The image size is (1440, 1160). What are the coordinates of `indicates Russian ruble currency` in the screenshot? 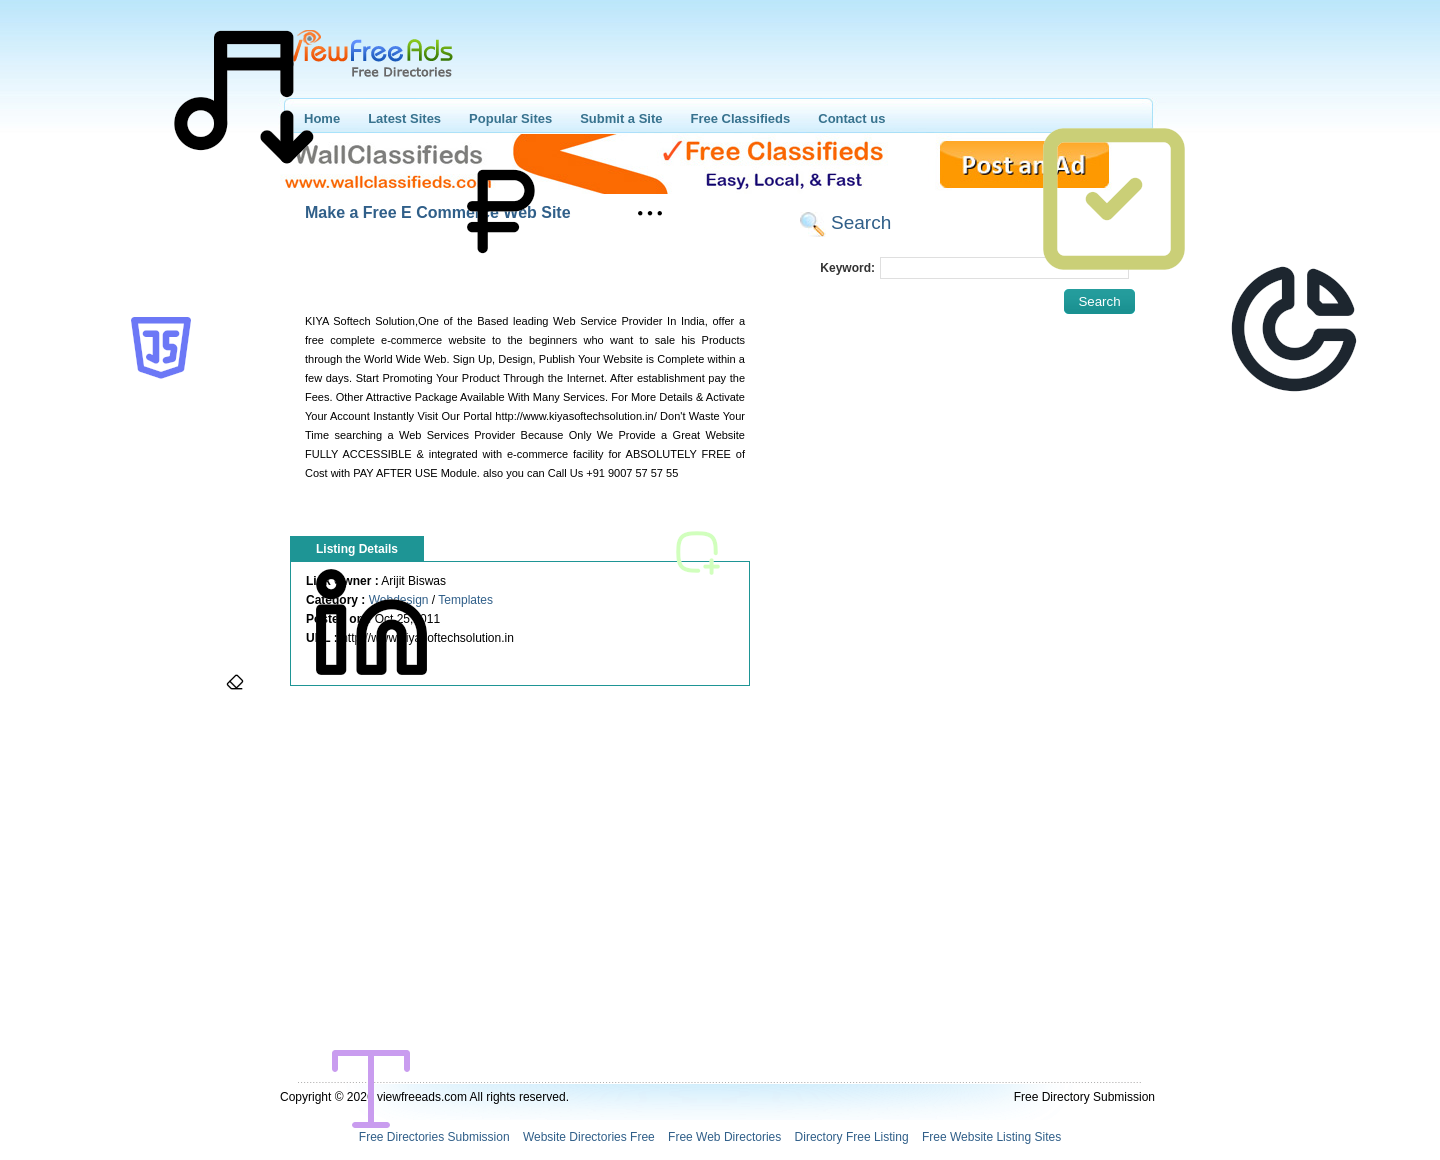 It's located at (503, 211).